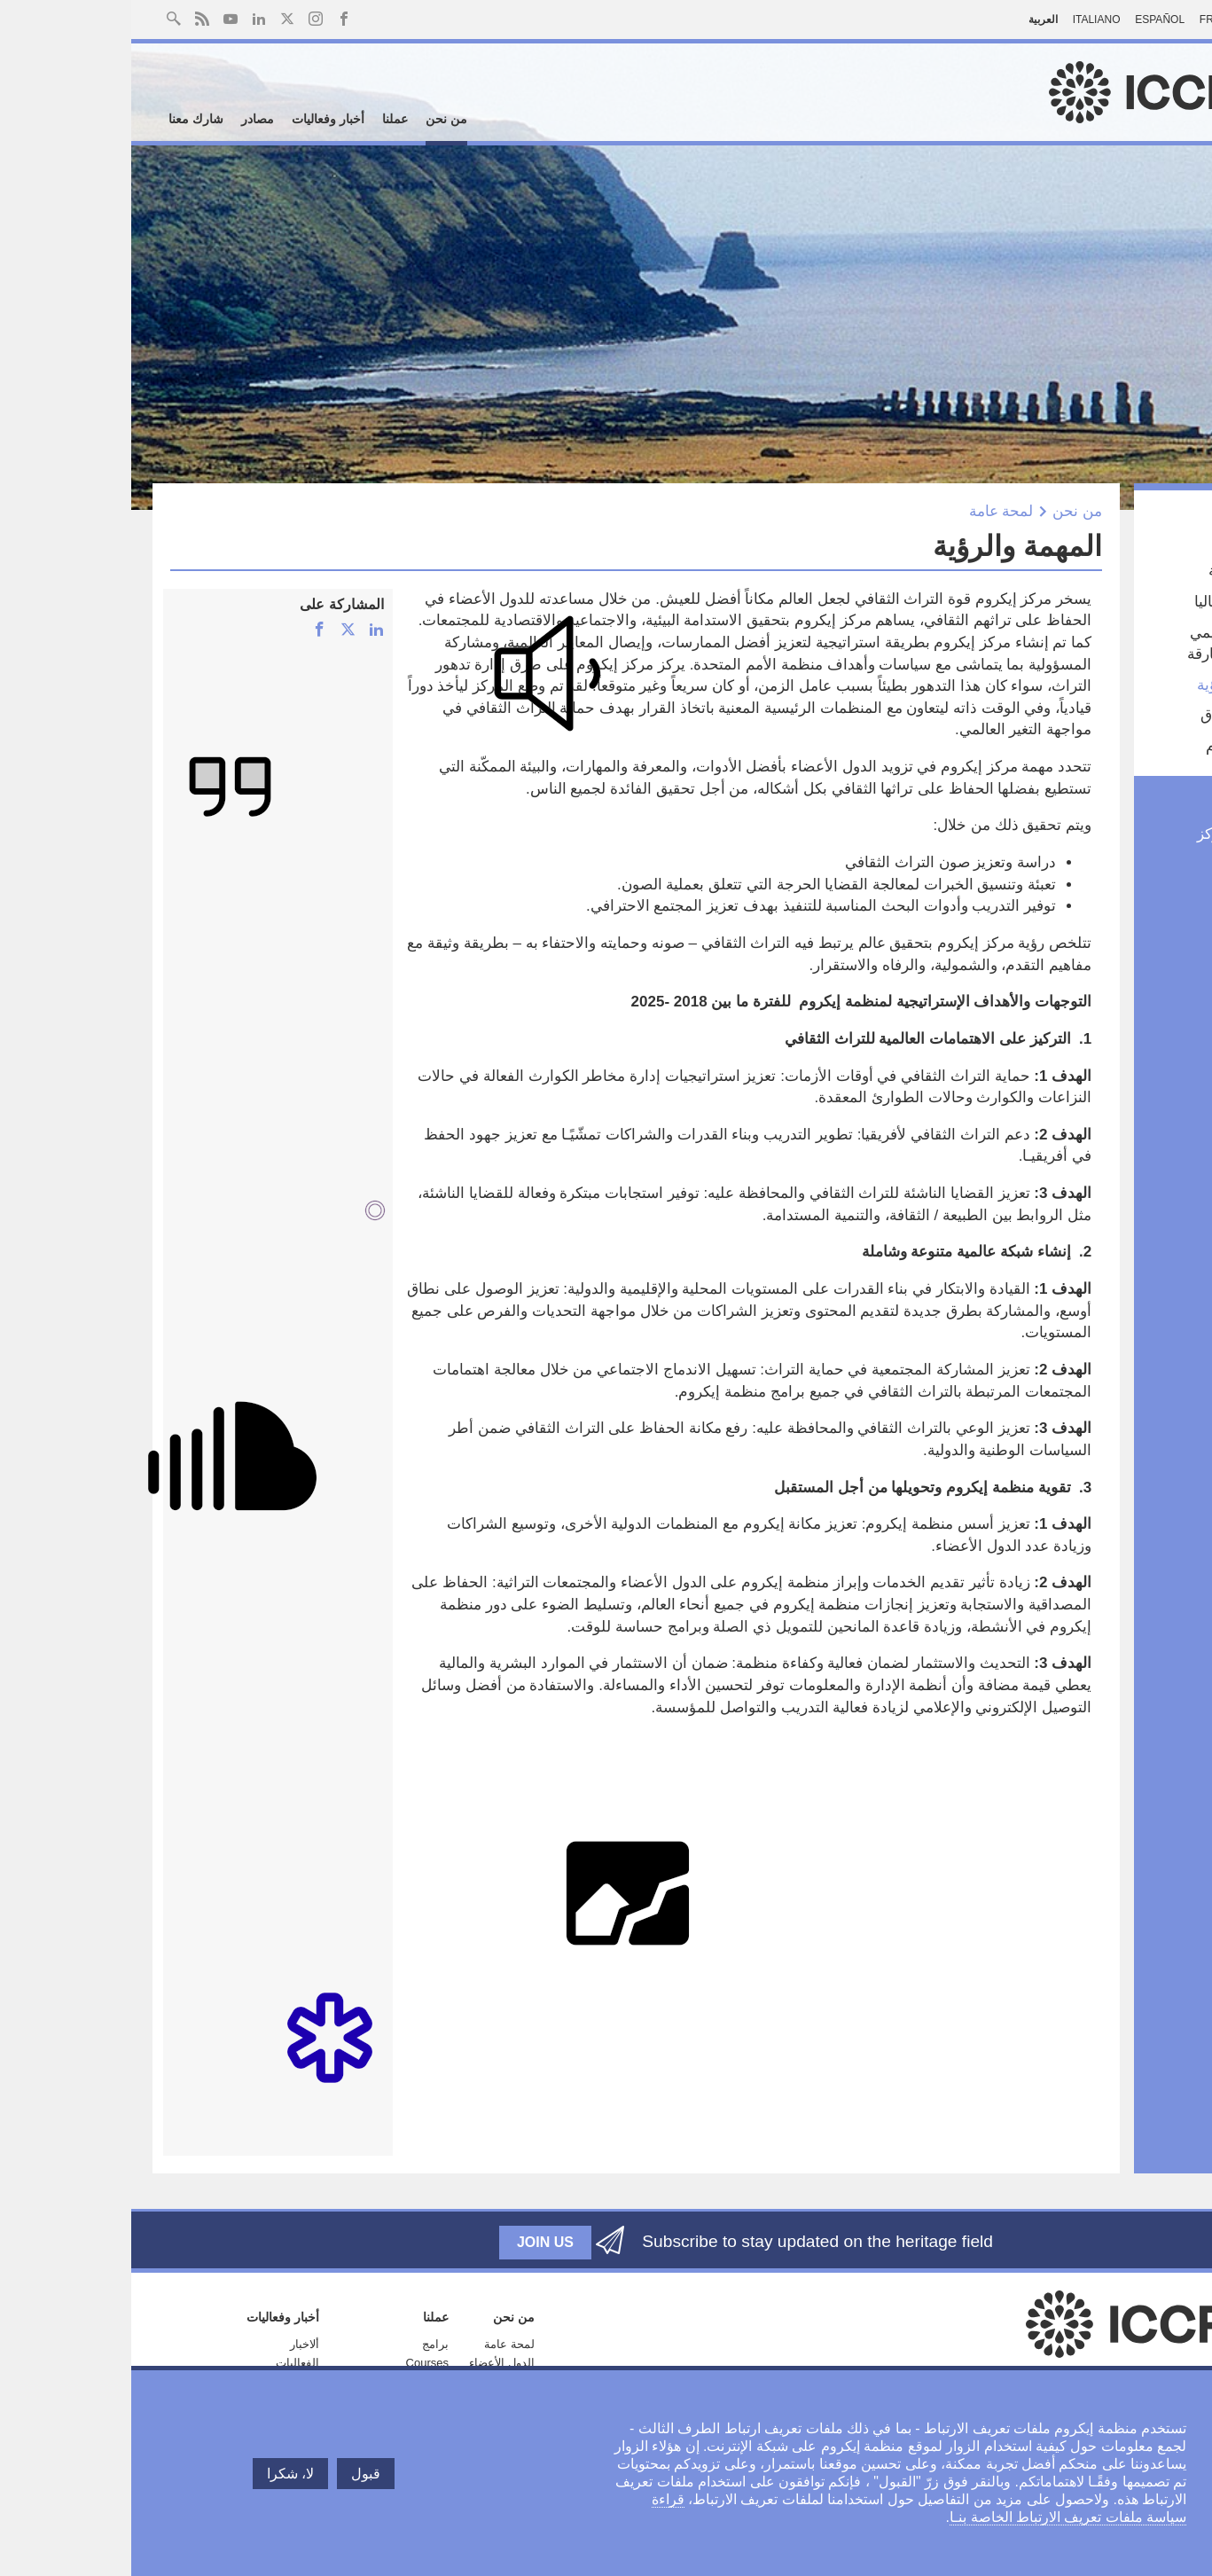 The width and height of the screenshot is (1212, 2576). Describe the element at coordinates (375, 1210) in the screenshot. I see `start recording audio or video` at that location.